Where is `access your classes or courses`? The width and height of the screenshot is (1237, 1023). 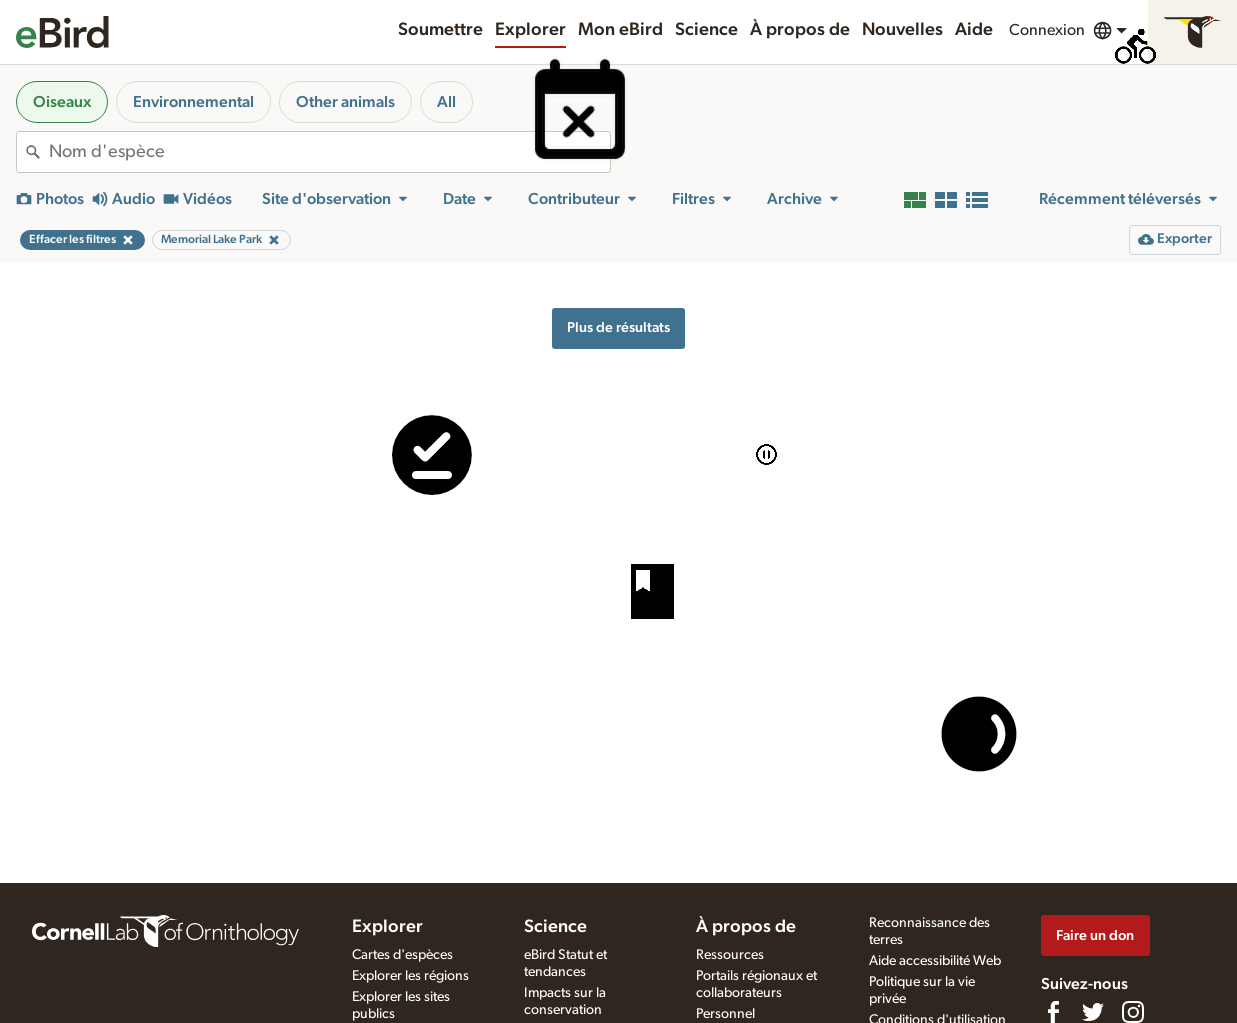 access your classes or courses is located at coordinates (652, 591).